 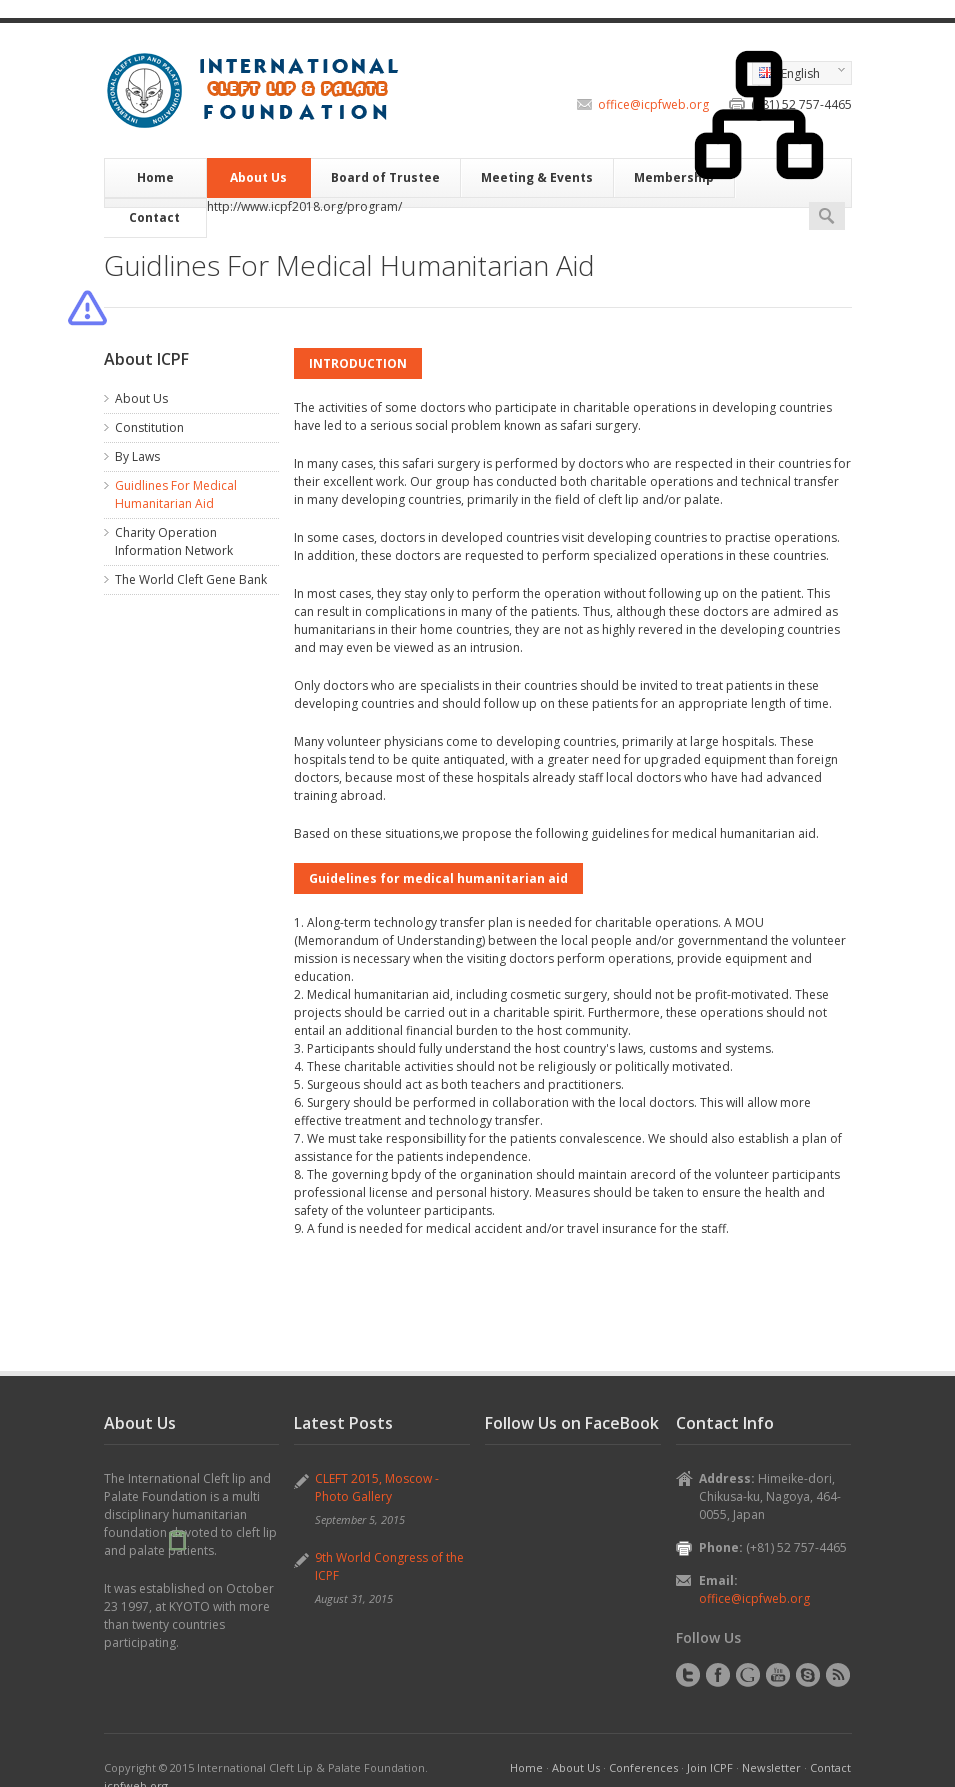 I want to click on view network topology or connections, so click(x=759, y=115).